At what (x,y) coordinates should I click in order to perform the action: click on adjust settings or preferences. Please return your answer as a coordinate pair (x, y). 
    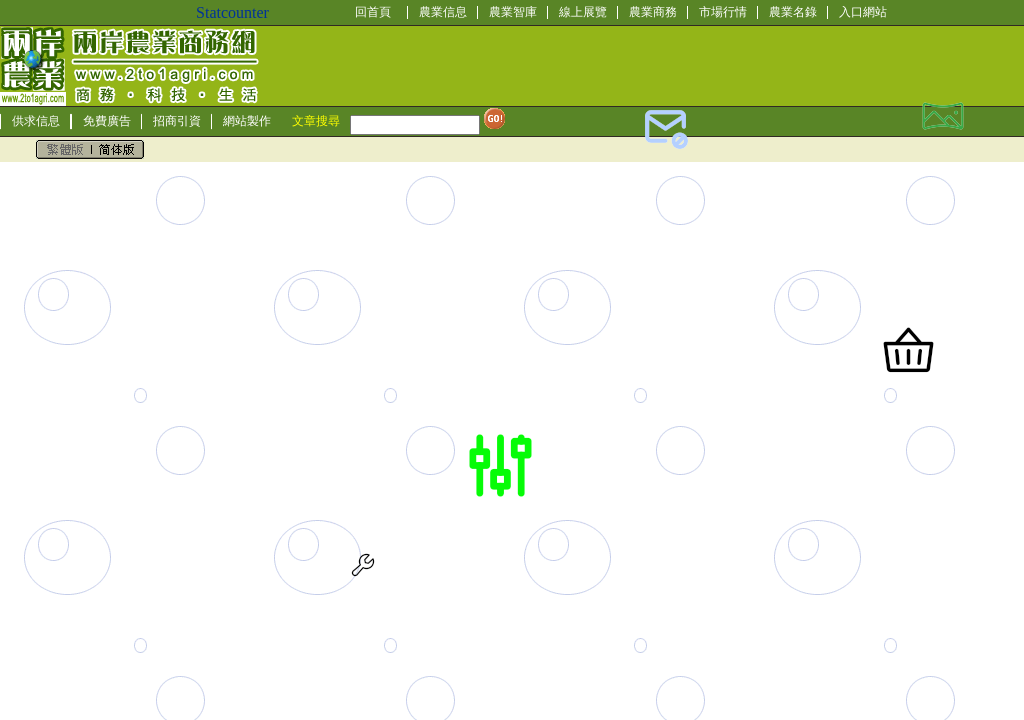
    Looking at the image, I should click on (500, 465).